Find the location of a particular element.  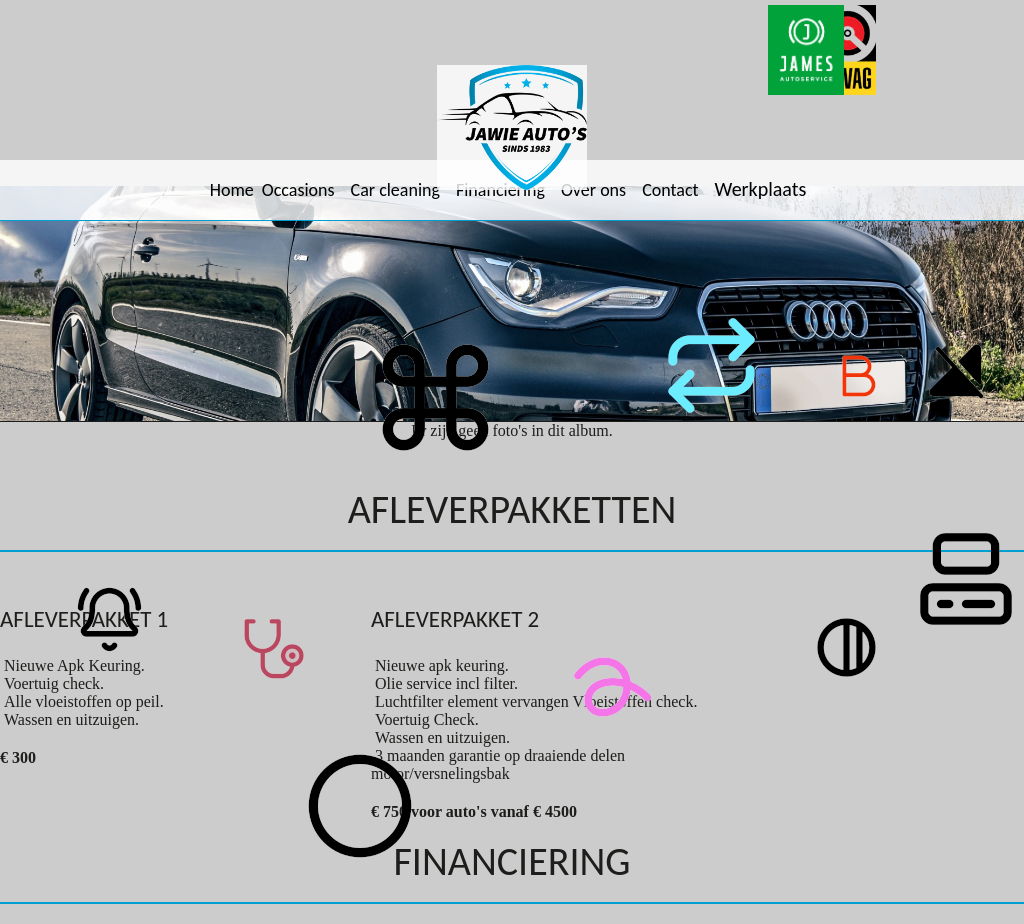

toggle between light and dark mode is located at coordinates (846, 647).